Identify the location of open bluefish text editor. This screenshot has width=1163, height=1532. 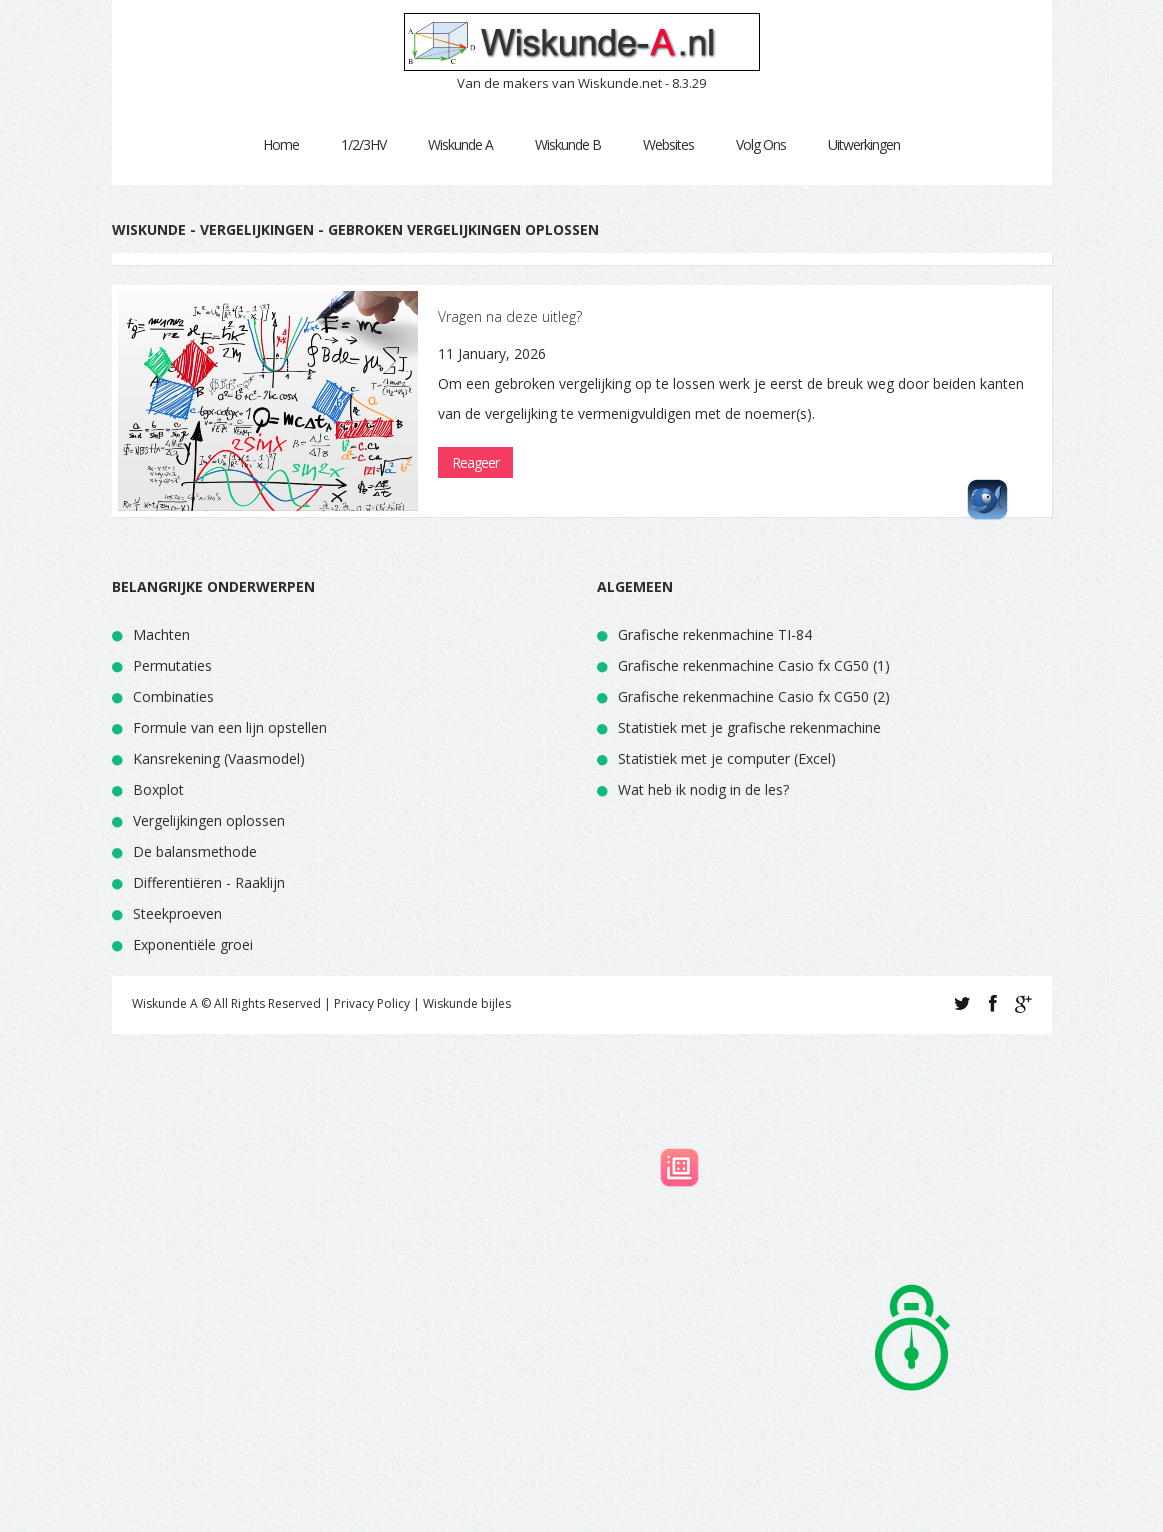
(987, 499).